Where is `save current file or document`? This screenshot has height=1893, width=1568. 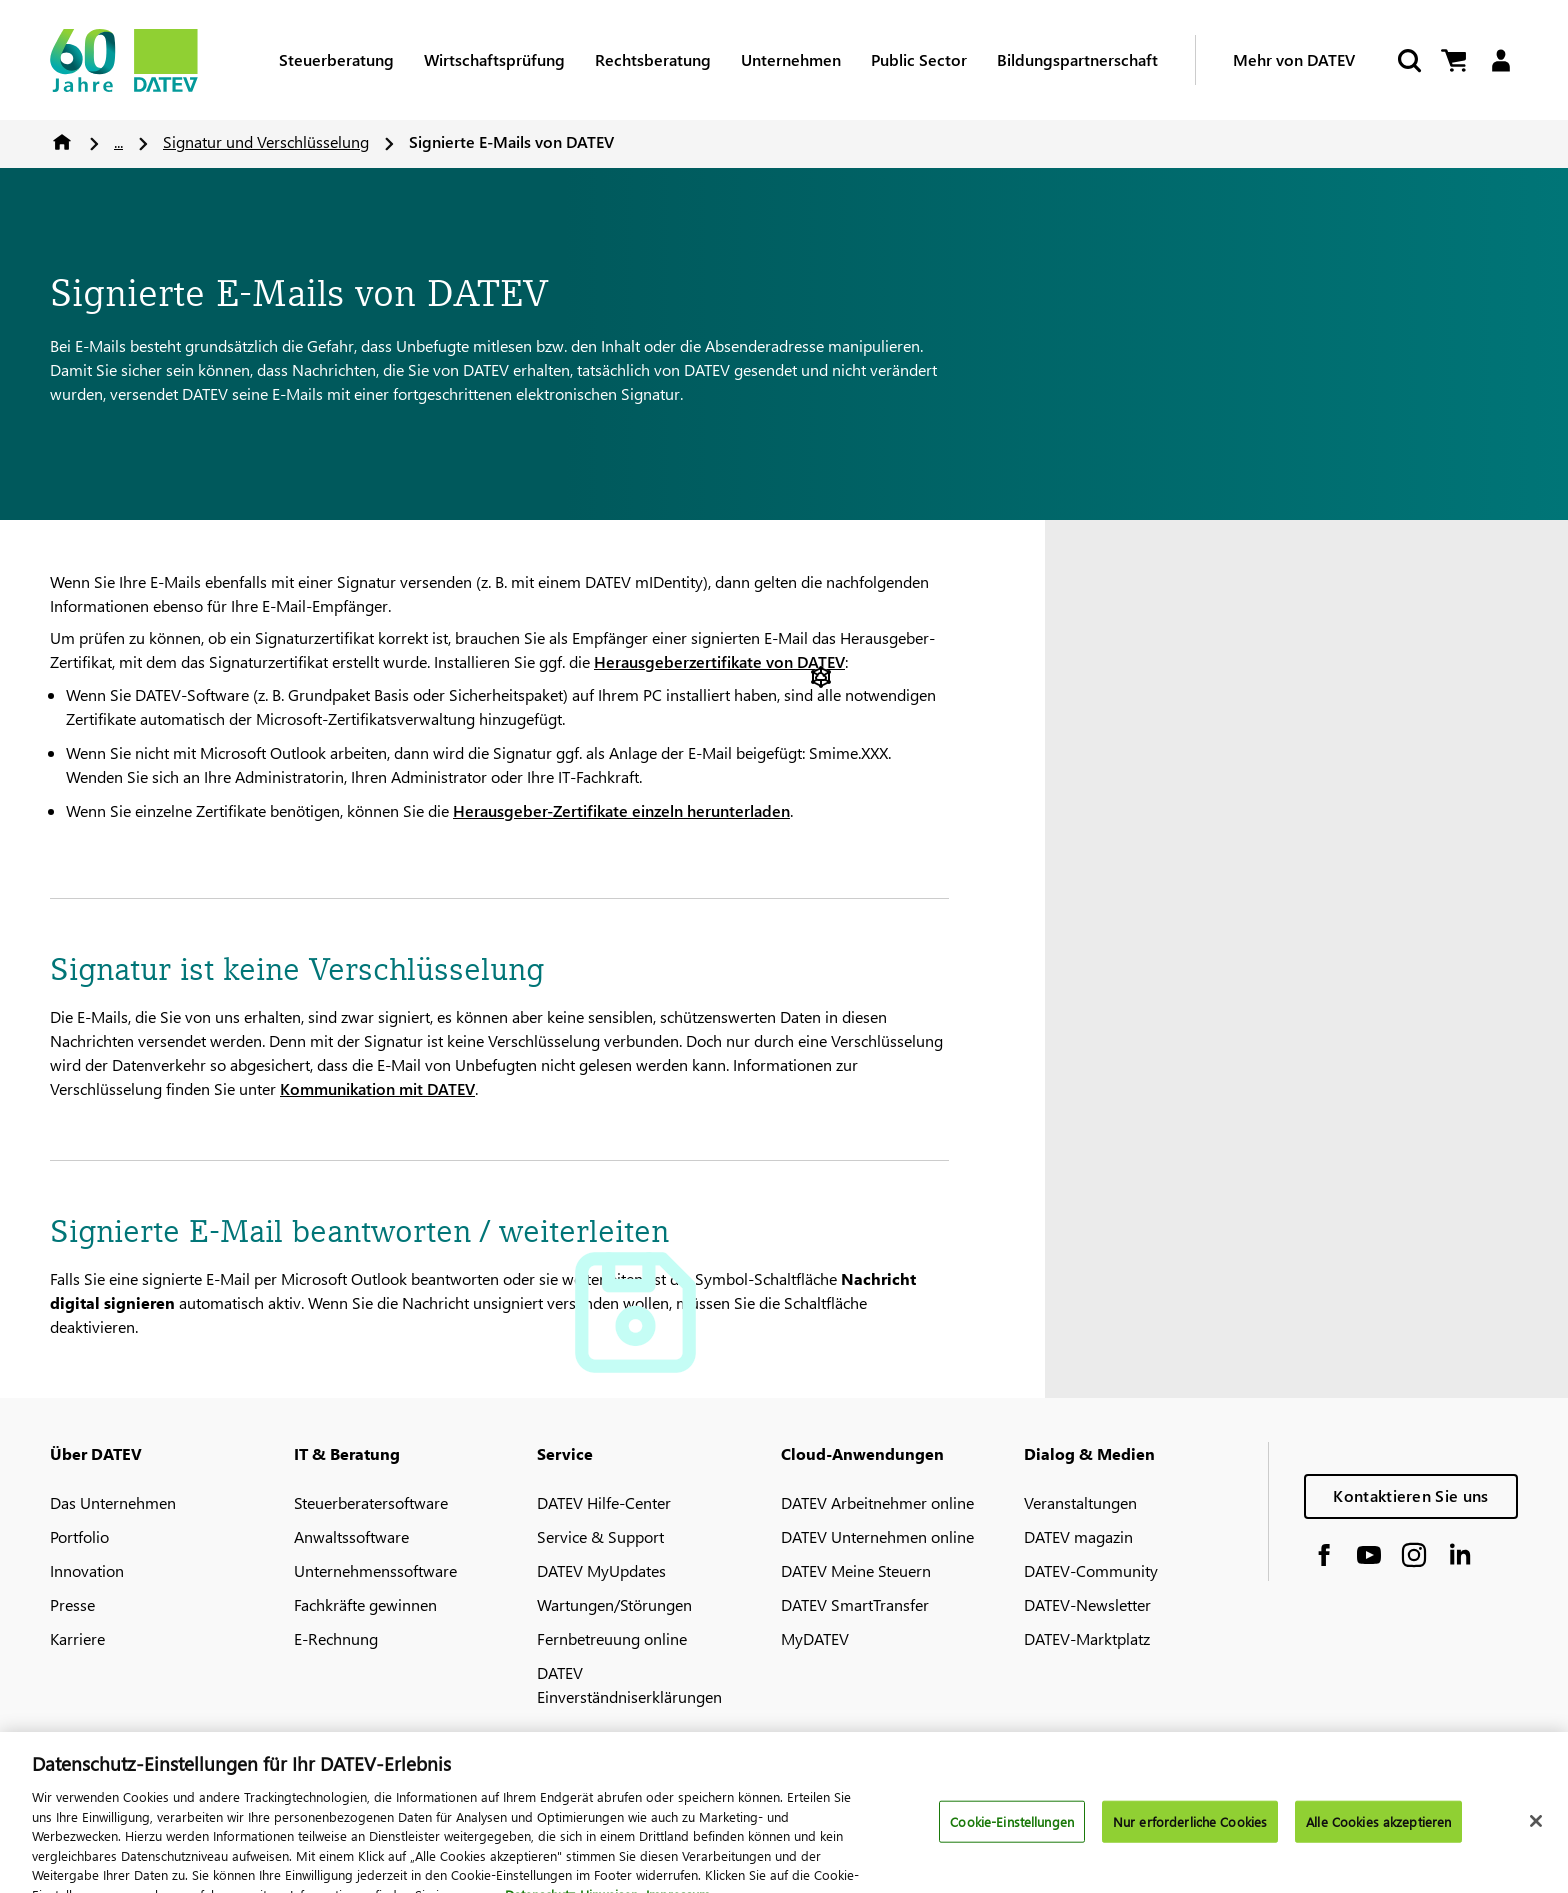 save current file or document is located at coordinates (635, 1312).